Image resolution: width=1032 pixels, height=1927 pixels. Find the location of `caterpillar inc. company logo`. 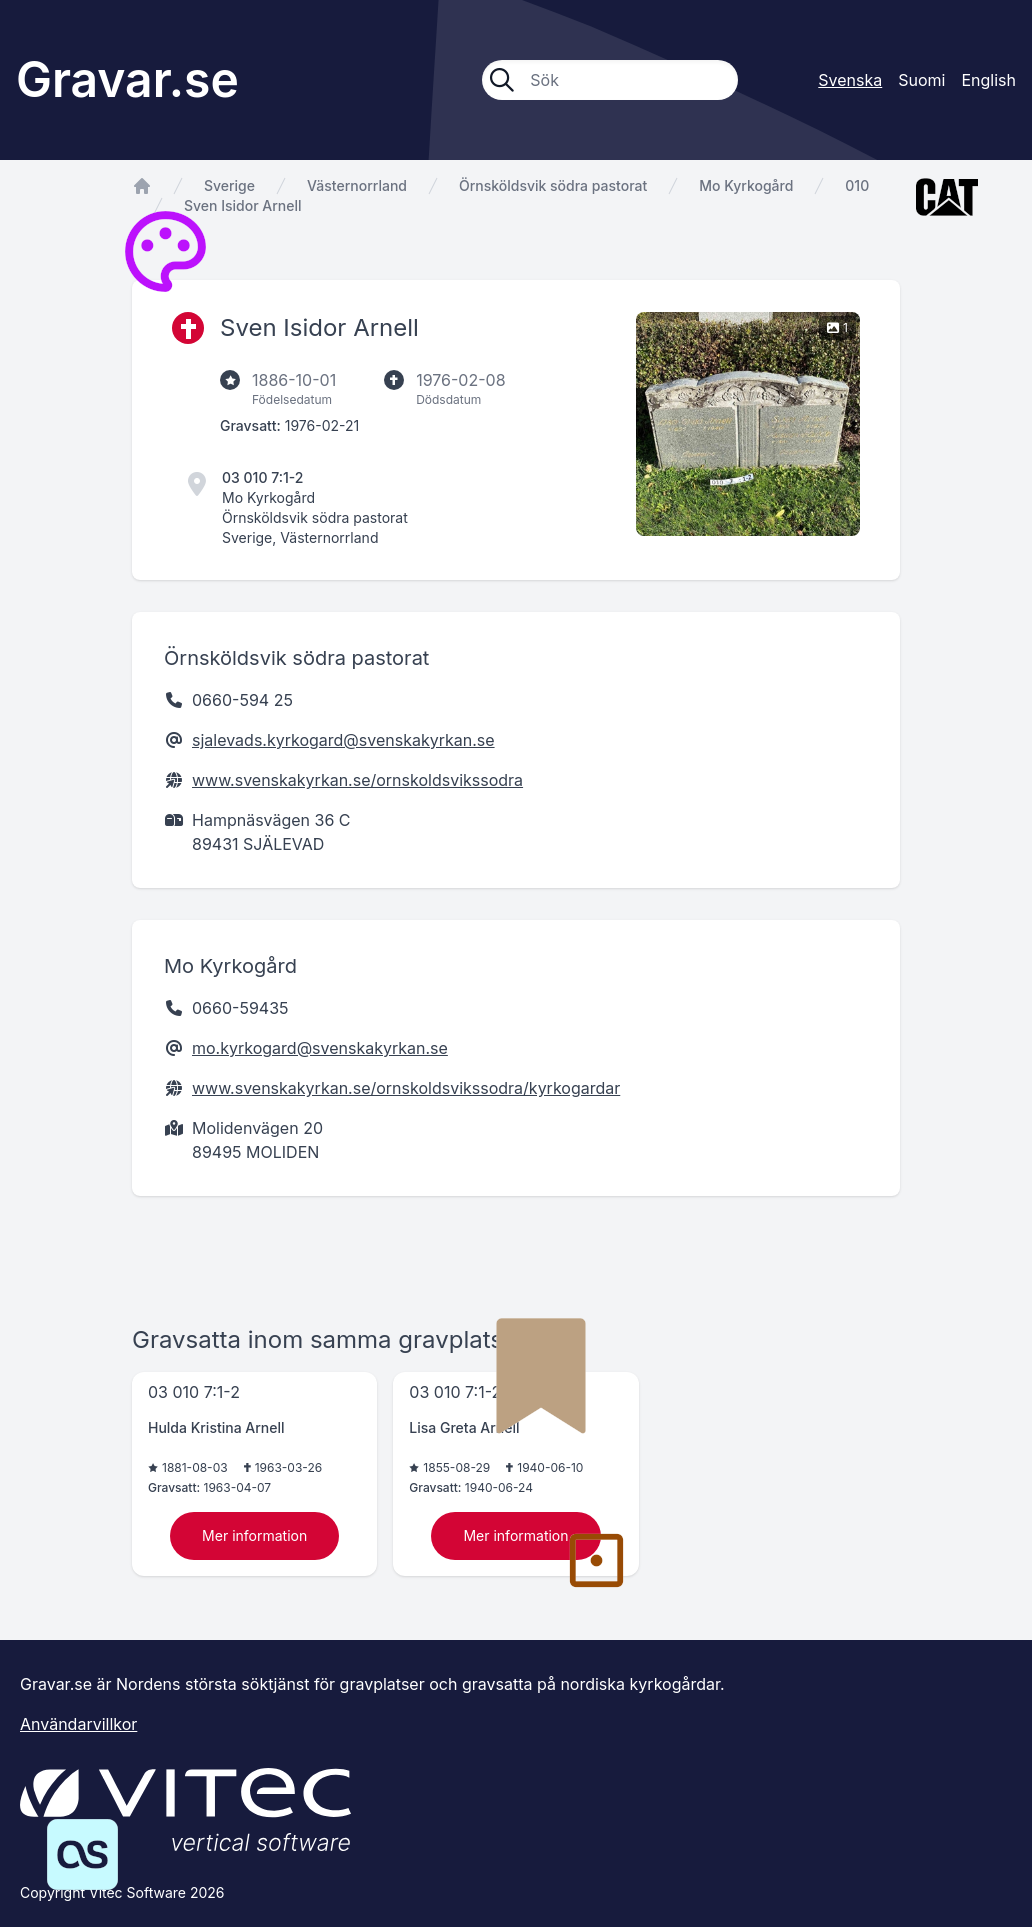

caterpillar inc. company logo is located at coordinates (947, 197).